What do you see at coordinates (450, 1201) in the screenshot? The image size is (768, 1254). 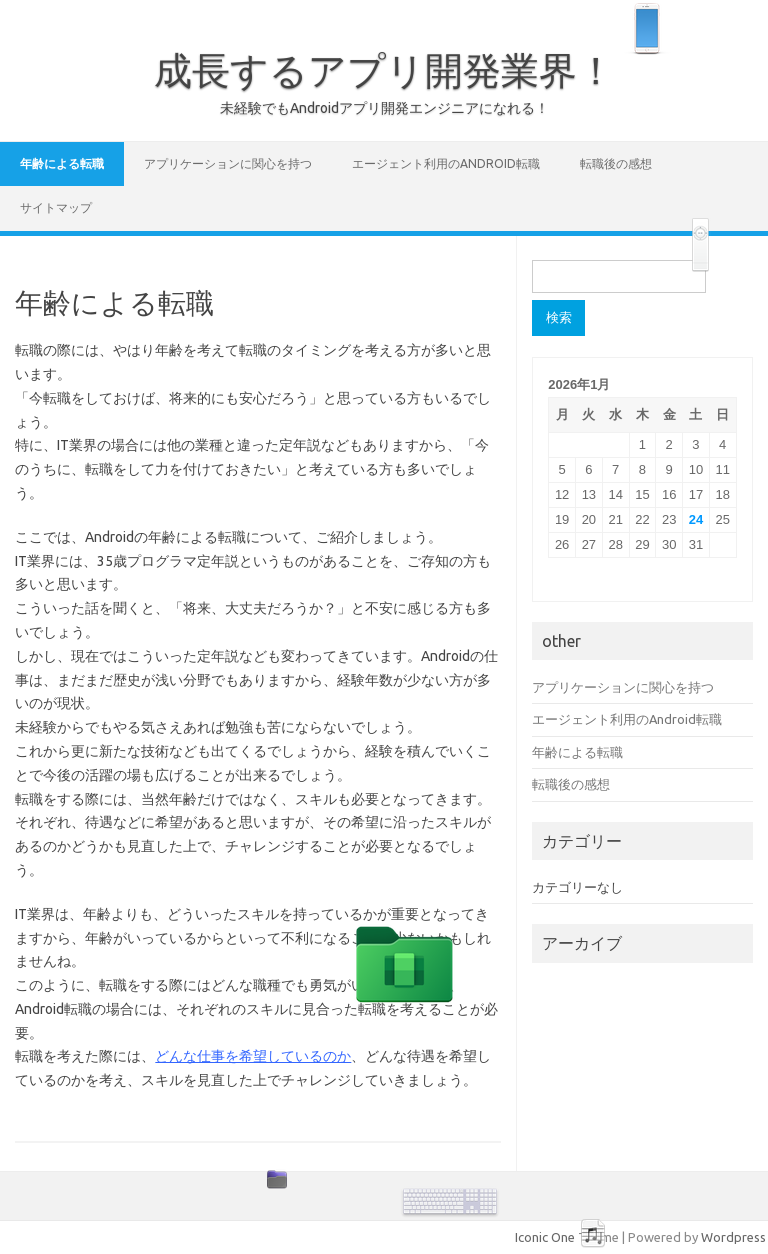 I see `connect a bluetooth keyboard` at bounding box center [450, 1201].